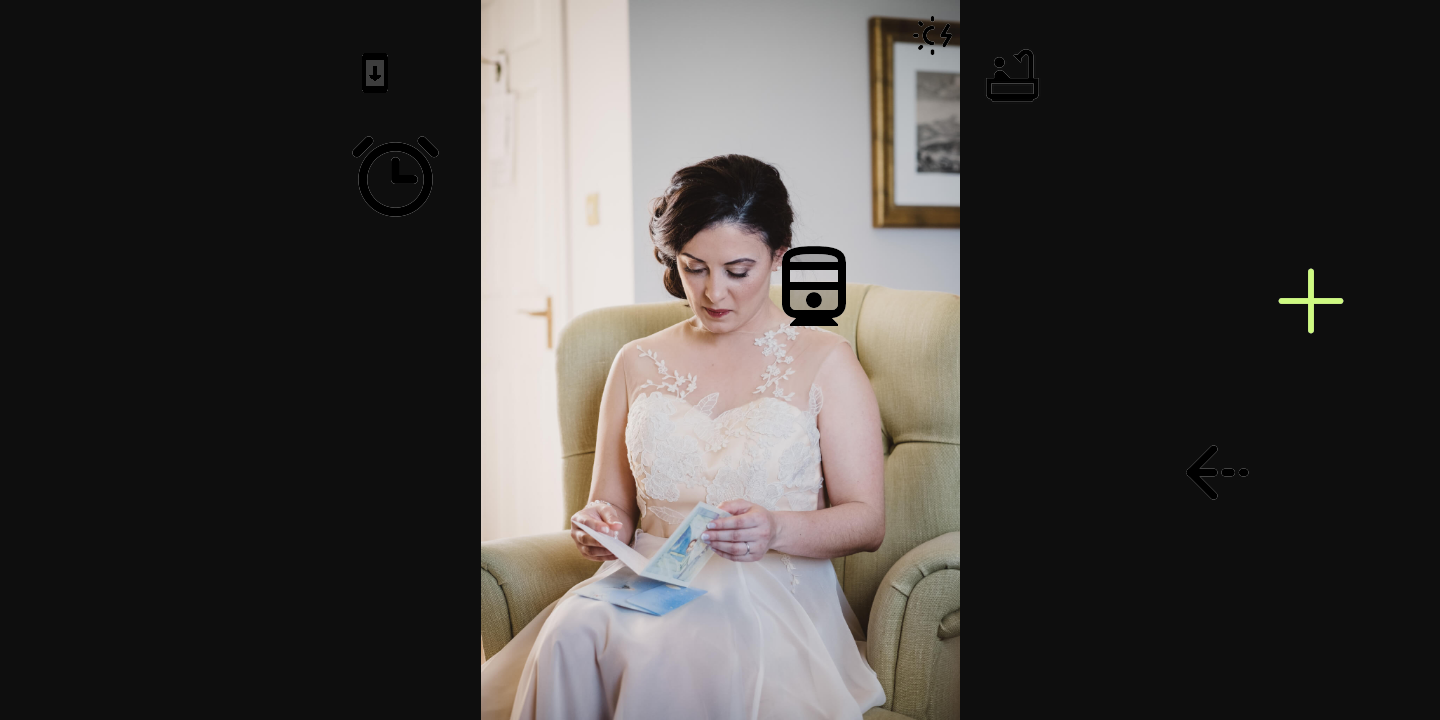  I want to click on indicates bathroom amenities available, so click(1012, 75).